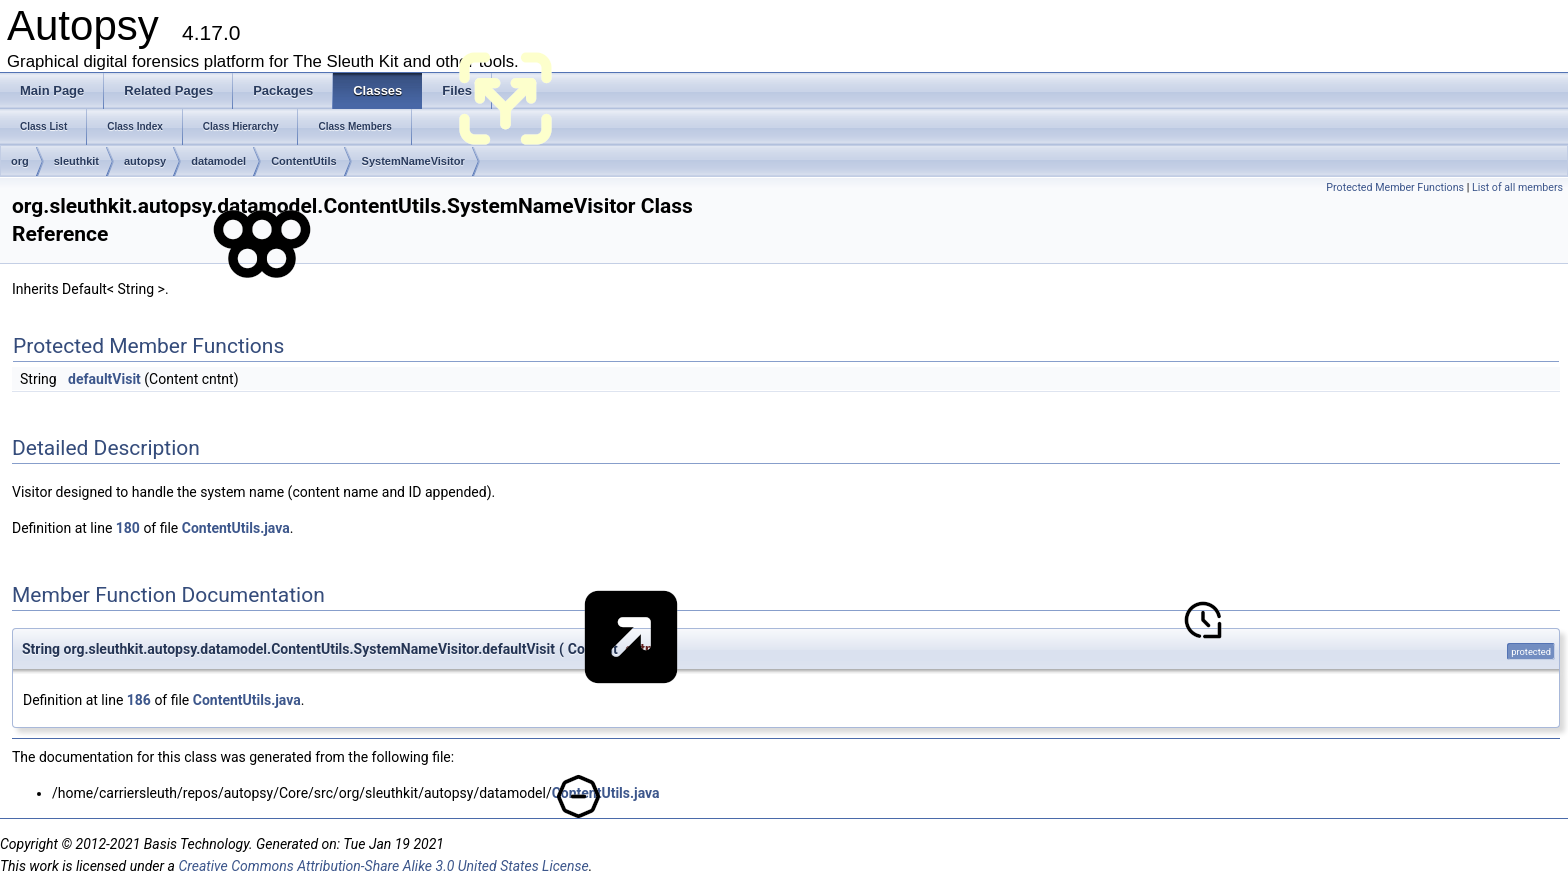 The width and height of the screenshot is (1568, 891). What do you see at coordinates (631, 637) in the screenshot?
I see `open link in a new window or tab` at bounding box center [631, 637].